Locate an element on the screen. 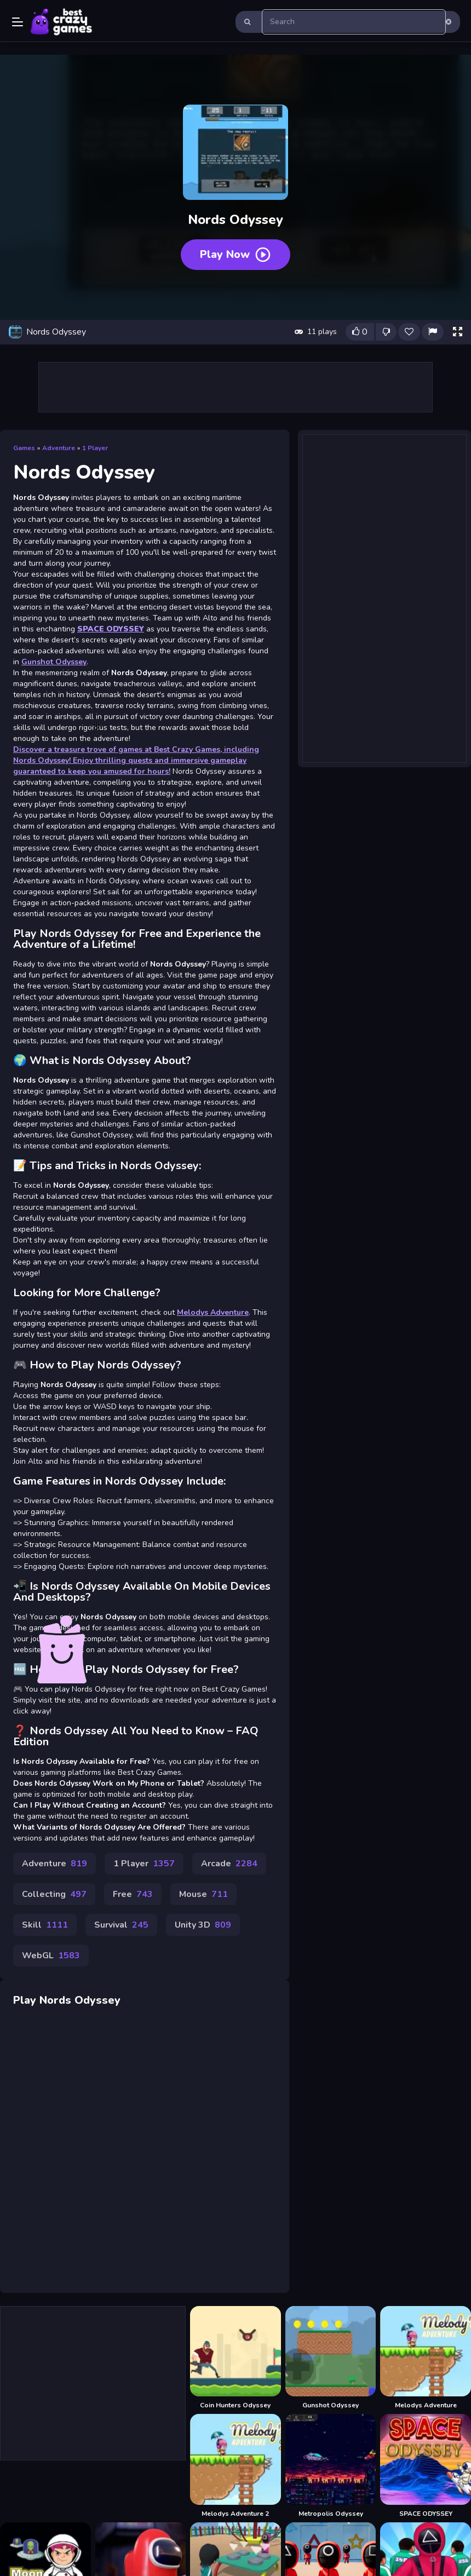 Image resolution: width=471 pixels, height=2576 pixels. open Wwise audio middleware application is located at coordinates (96, 726).